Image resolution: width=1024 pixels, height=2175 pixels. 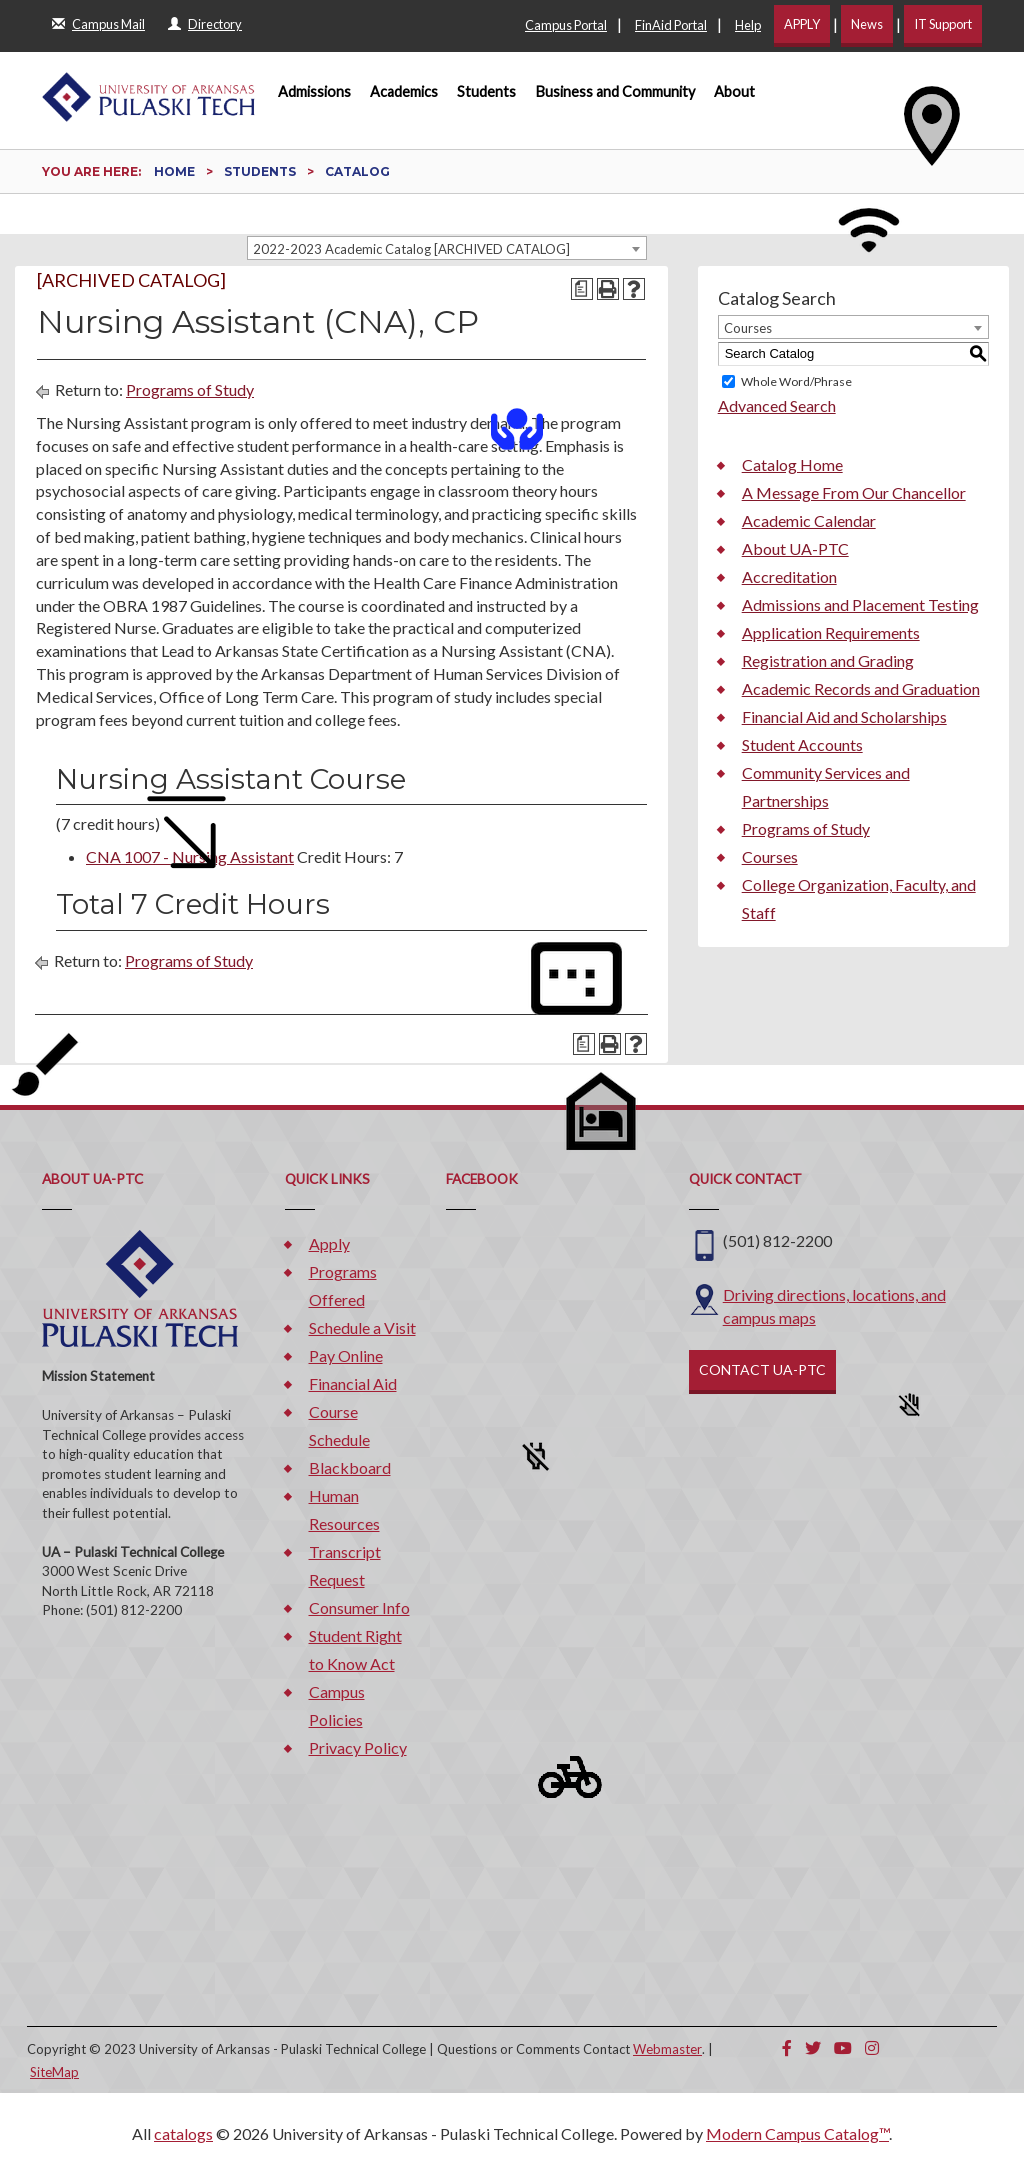 What do you see at coordinates (536, 1456) in the screenshot?
I see `power source disconnected or unavailable` at bounding box center [536, 1456].